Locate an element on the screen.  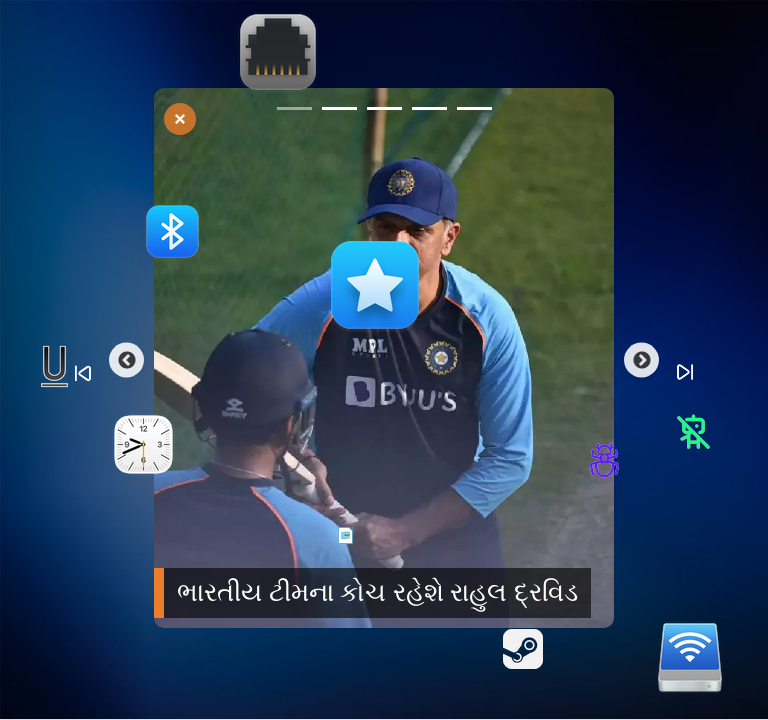
open the clock app is located at coordinates (143, 444).